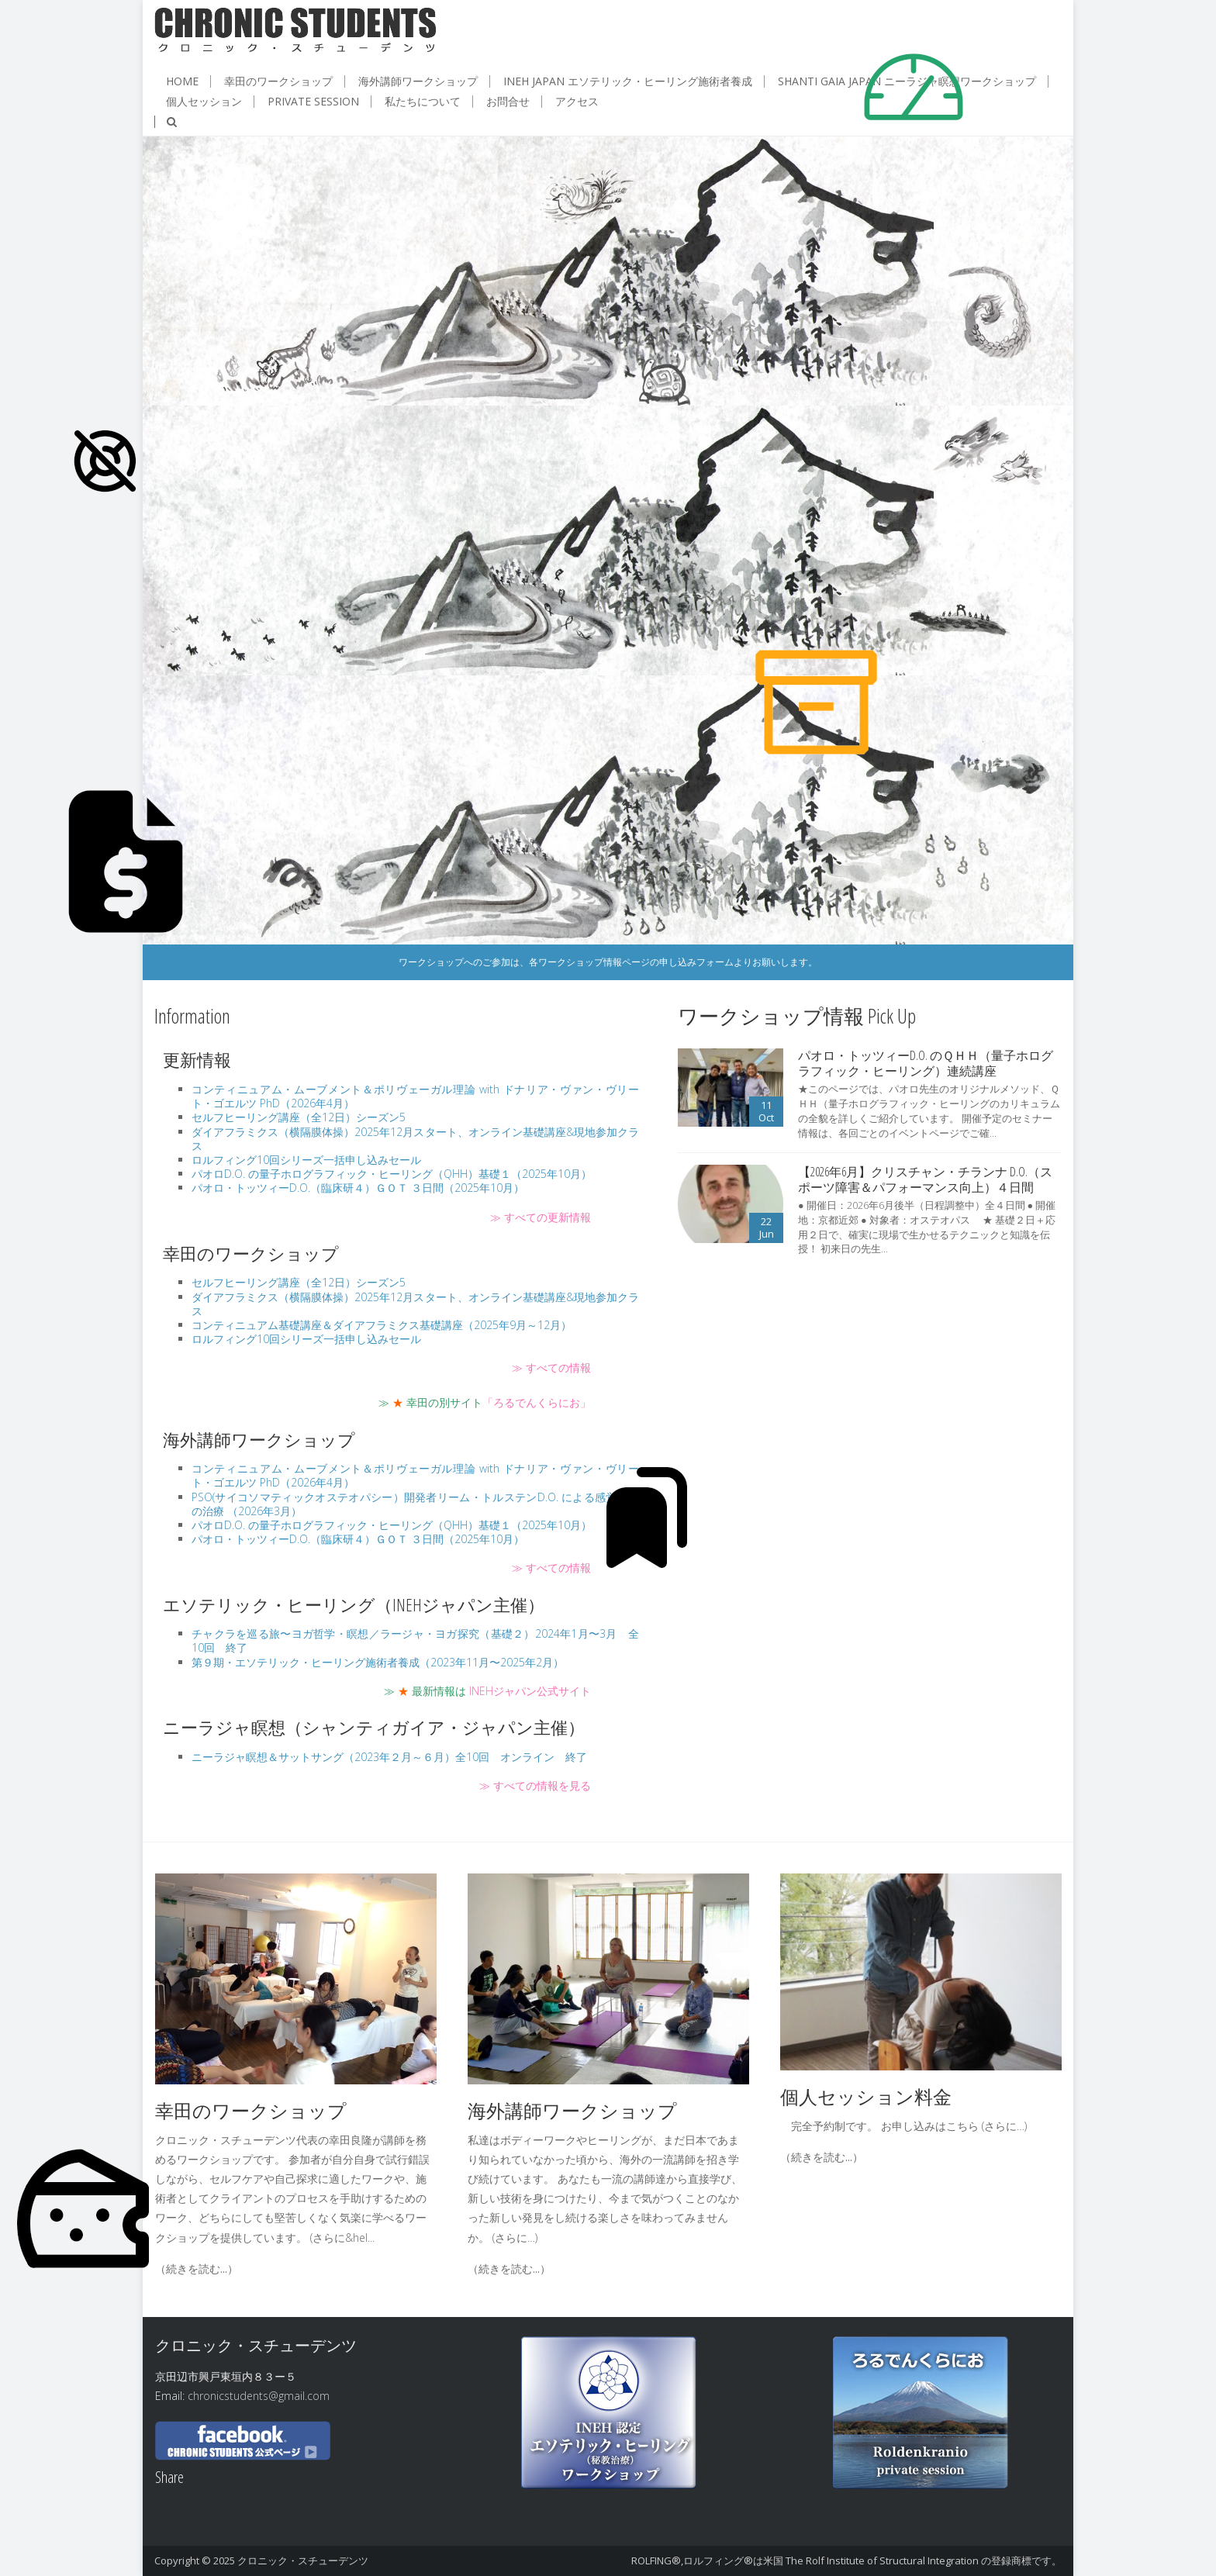 This screenshot has width=1216, height=2576. What do you see at coordinates (647, 1518) in the screenshot?
I see `view your saved bookmarks` at bounding box center [647, 1518].